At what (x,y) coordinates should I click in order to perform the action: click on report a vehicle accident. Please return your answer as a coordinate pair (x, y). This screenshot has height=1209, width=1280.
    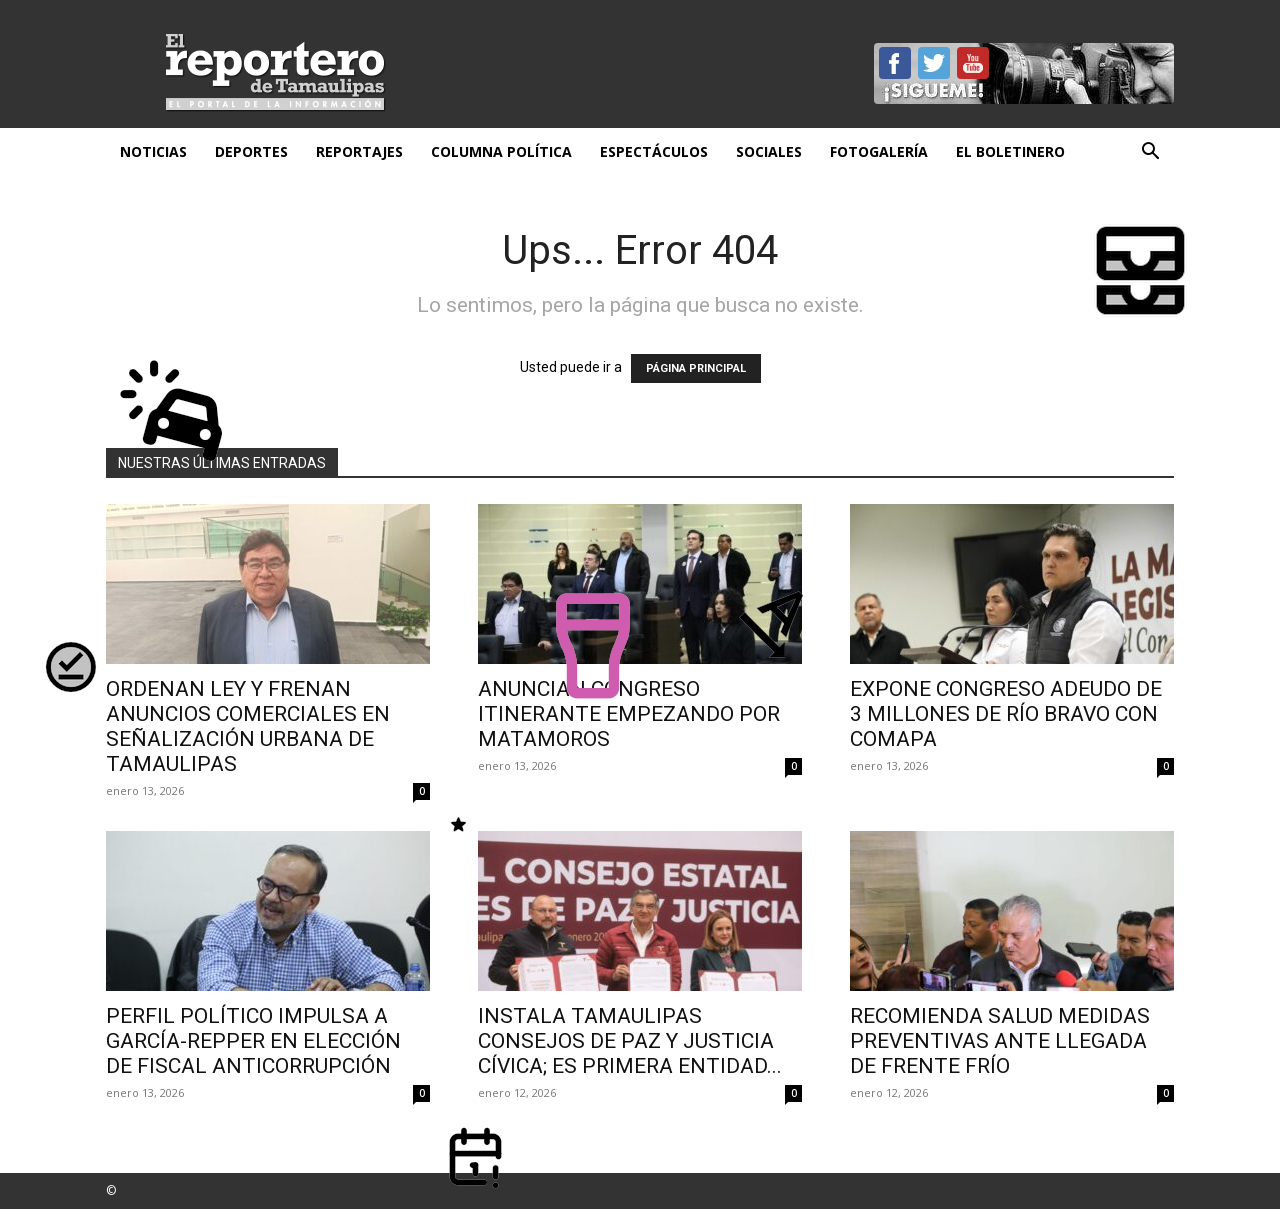
    Looking at the image, I should click on (173, 413).